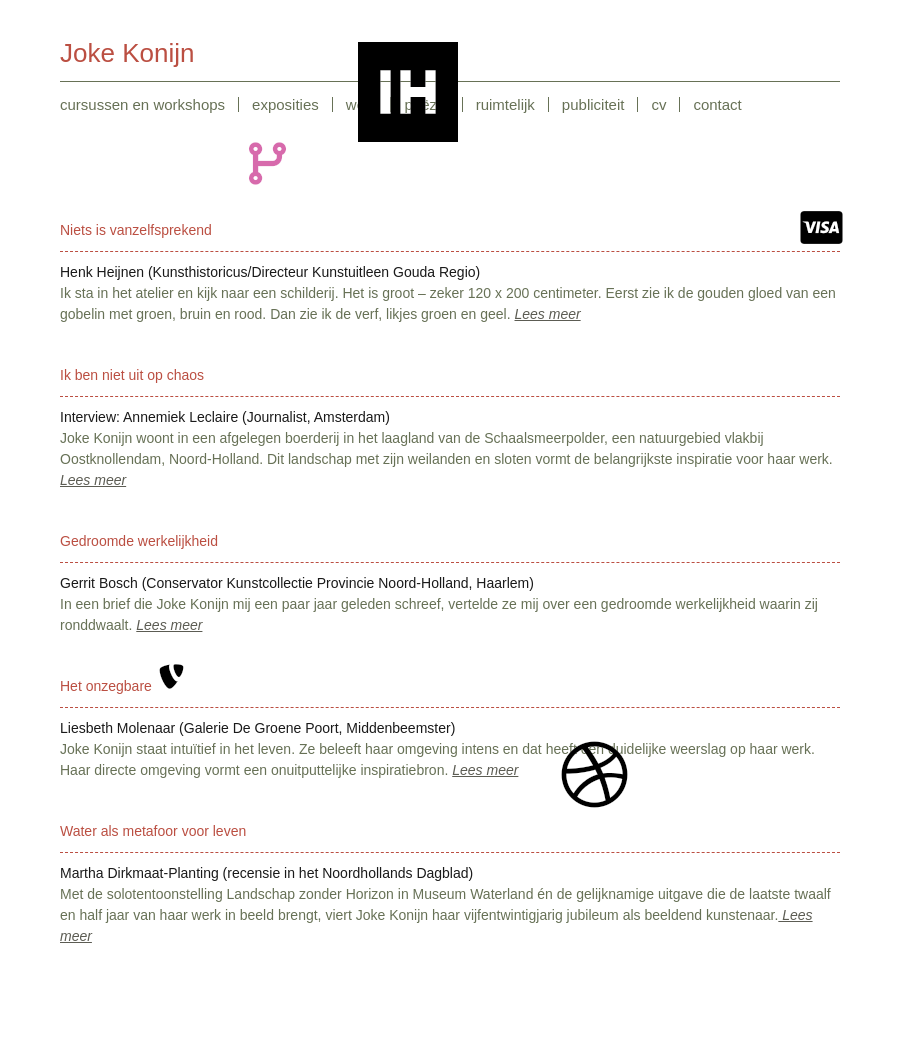  What do you see at coordinates (171, 676) in the screenshot?
I see `typo3 content management system logo` at bounding box center [171, 676].